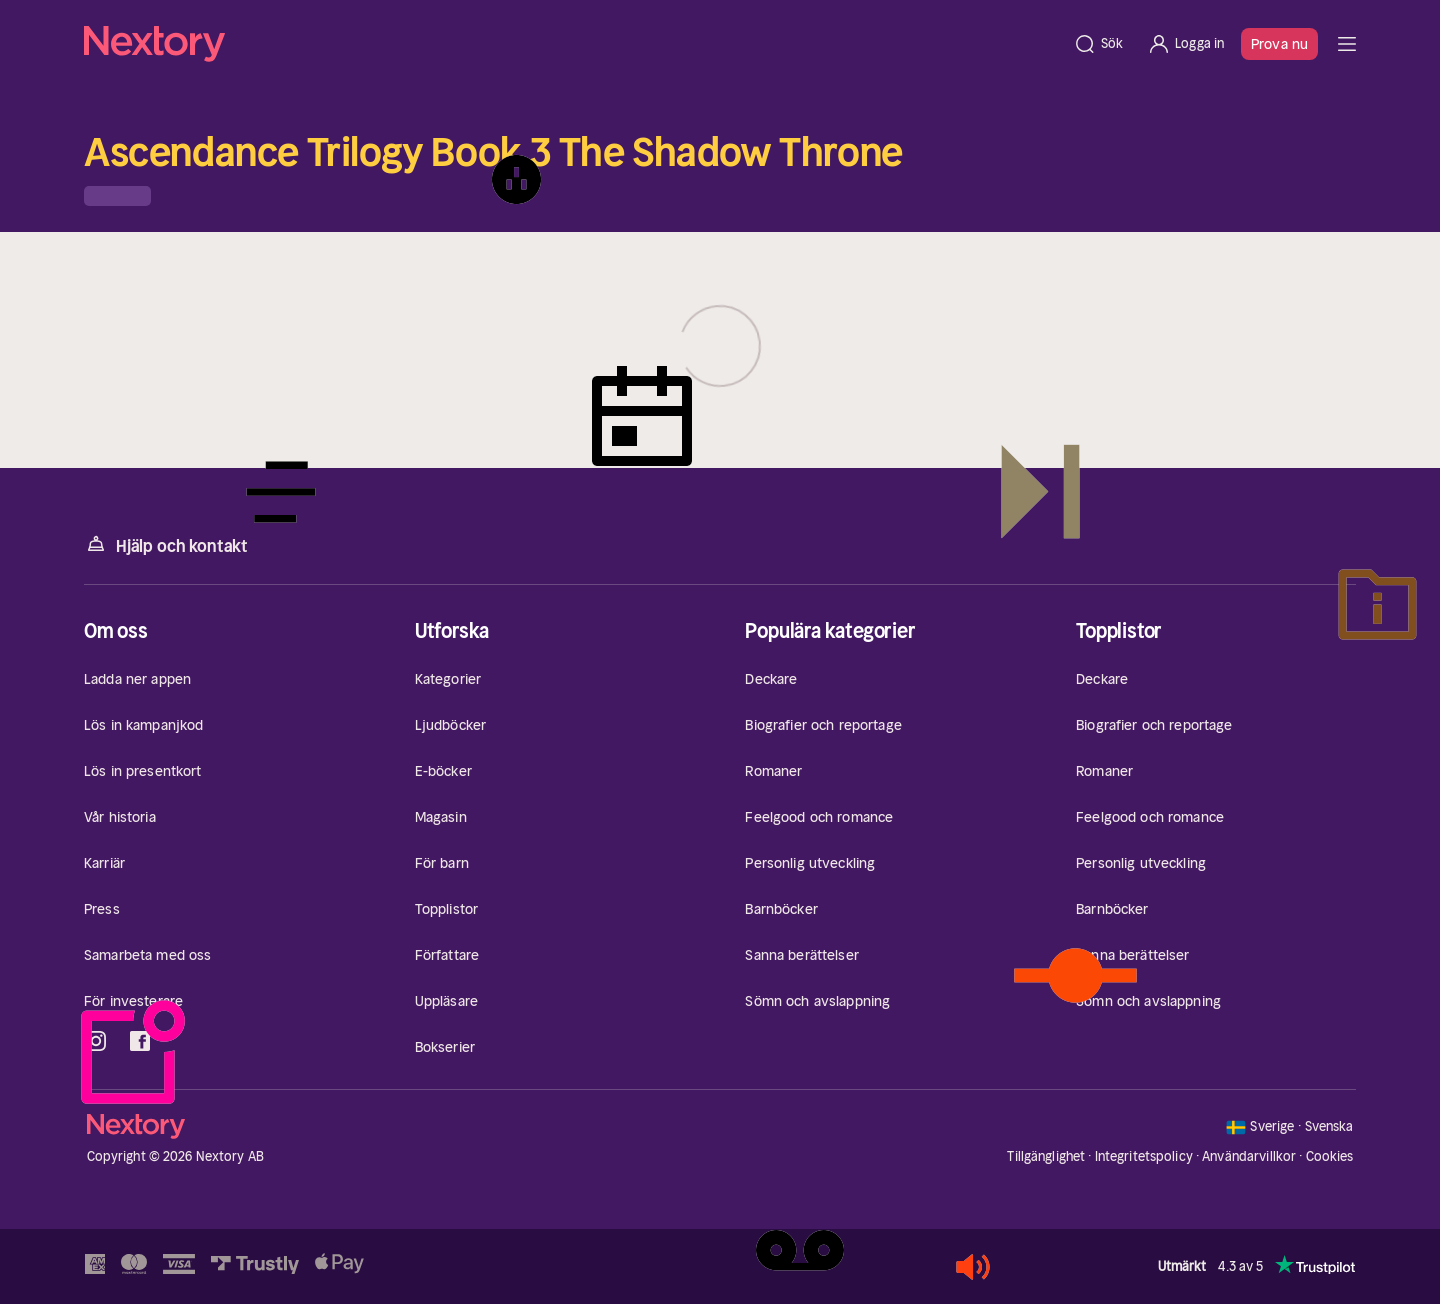 The image size is (1440, 1304). Describe the element at coordinates (128, 1052) in the screenshot. I see `indicates new notifications or alerts` at that location.